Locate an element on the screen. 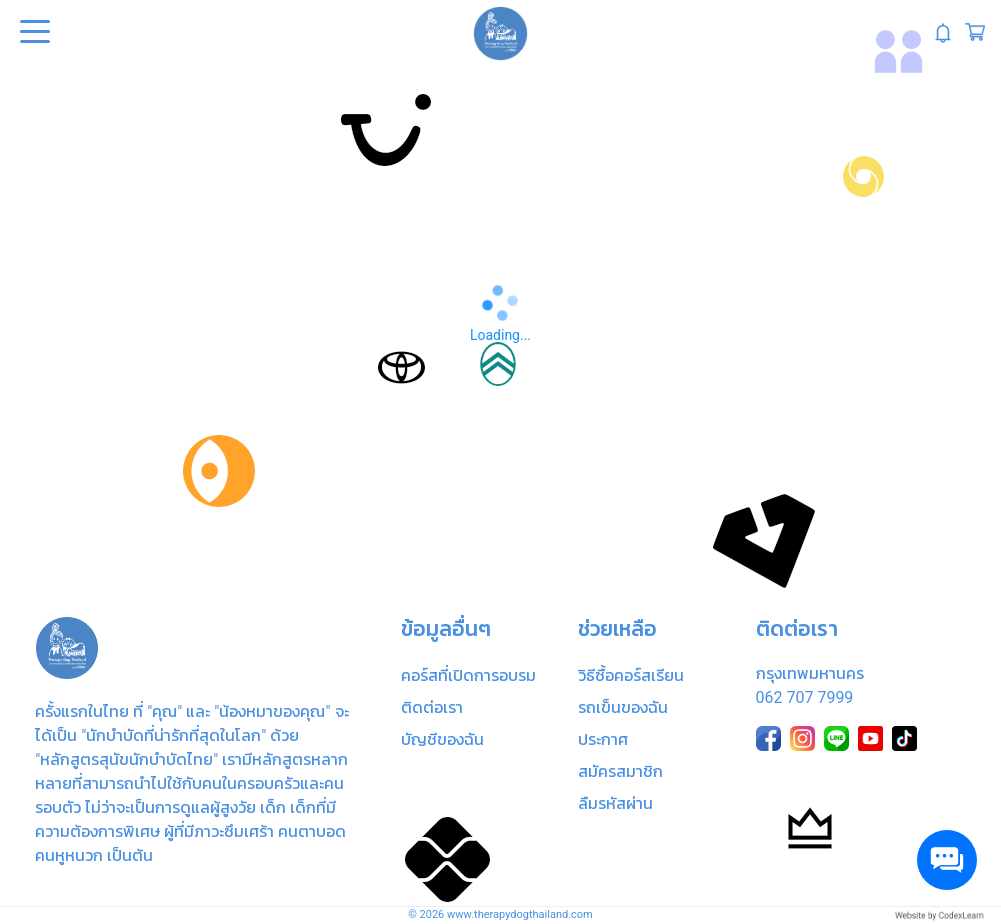  icomoon icon font service logo is located at coordinates (219, 471).